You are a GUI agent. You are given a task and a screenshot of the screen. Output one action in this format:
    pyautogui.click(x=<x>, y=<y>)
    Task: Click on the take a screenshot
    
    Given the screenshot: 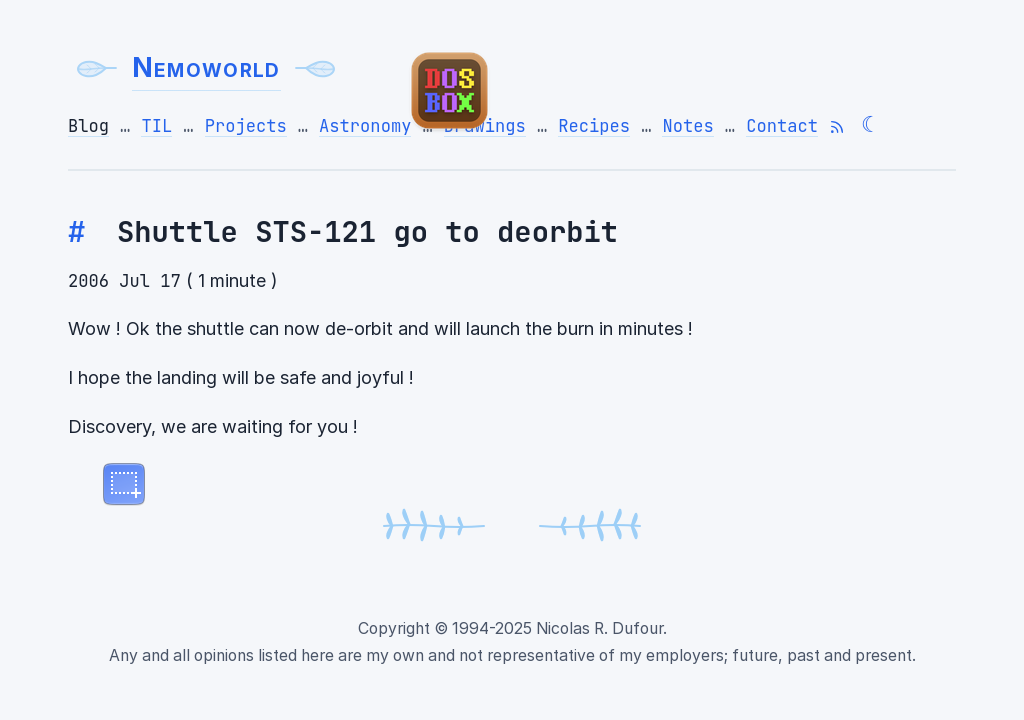 What is the action you would take?
    pyautogui.click(x=124, y=484)
    